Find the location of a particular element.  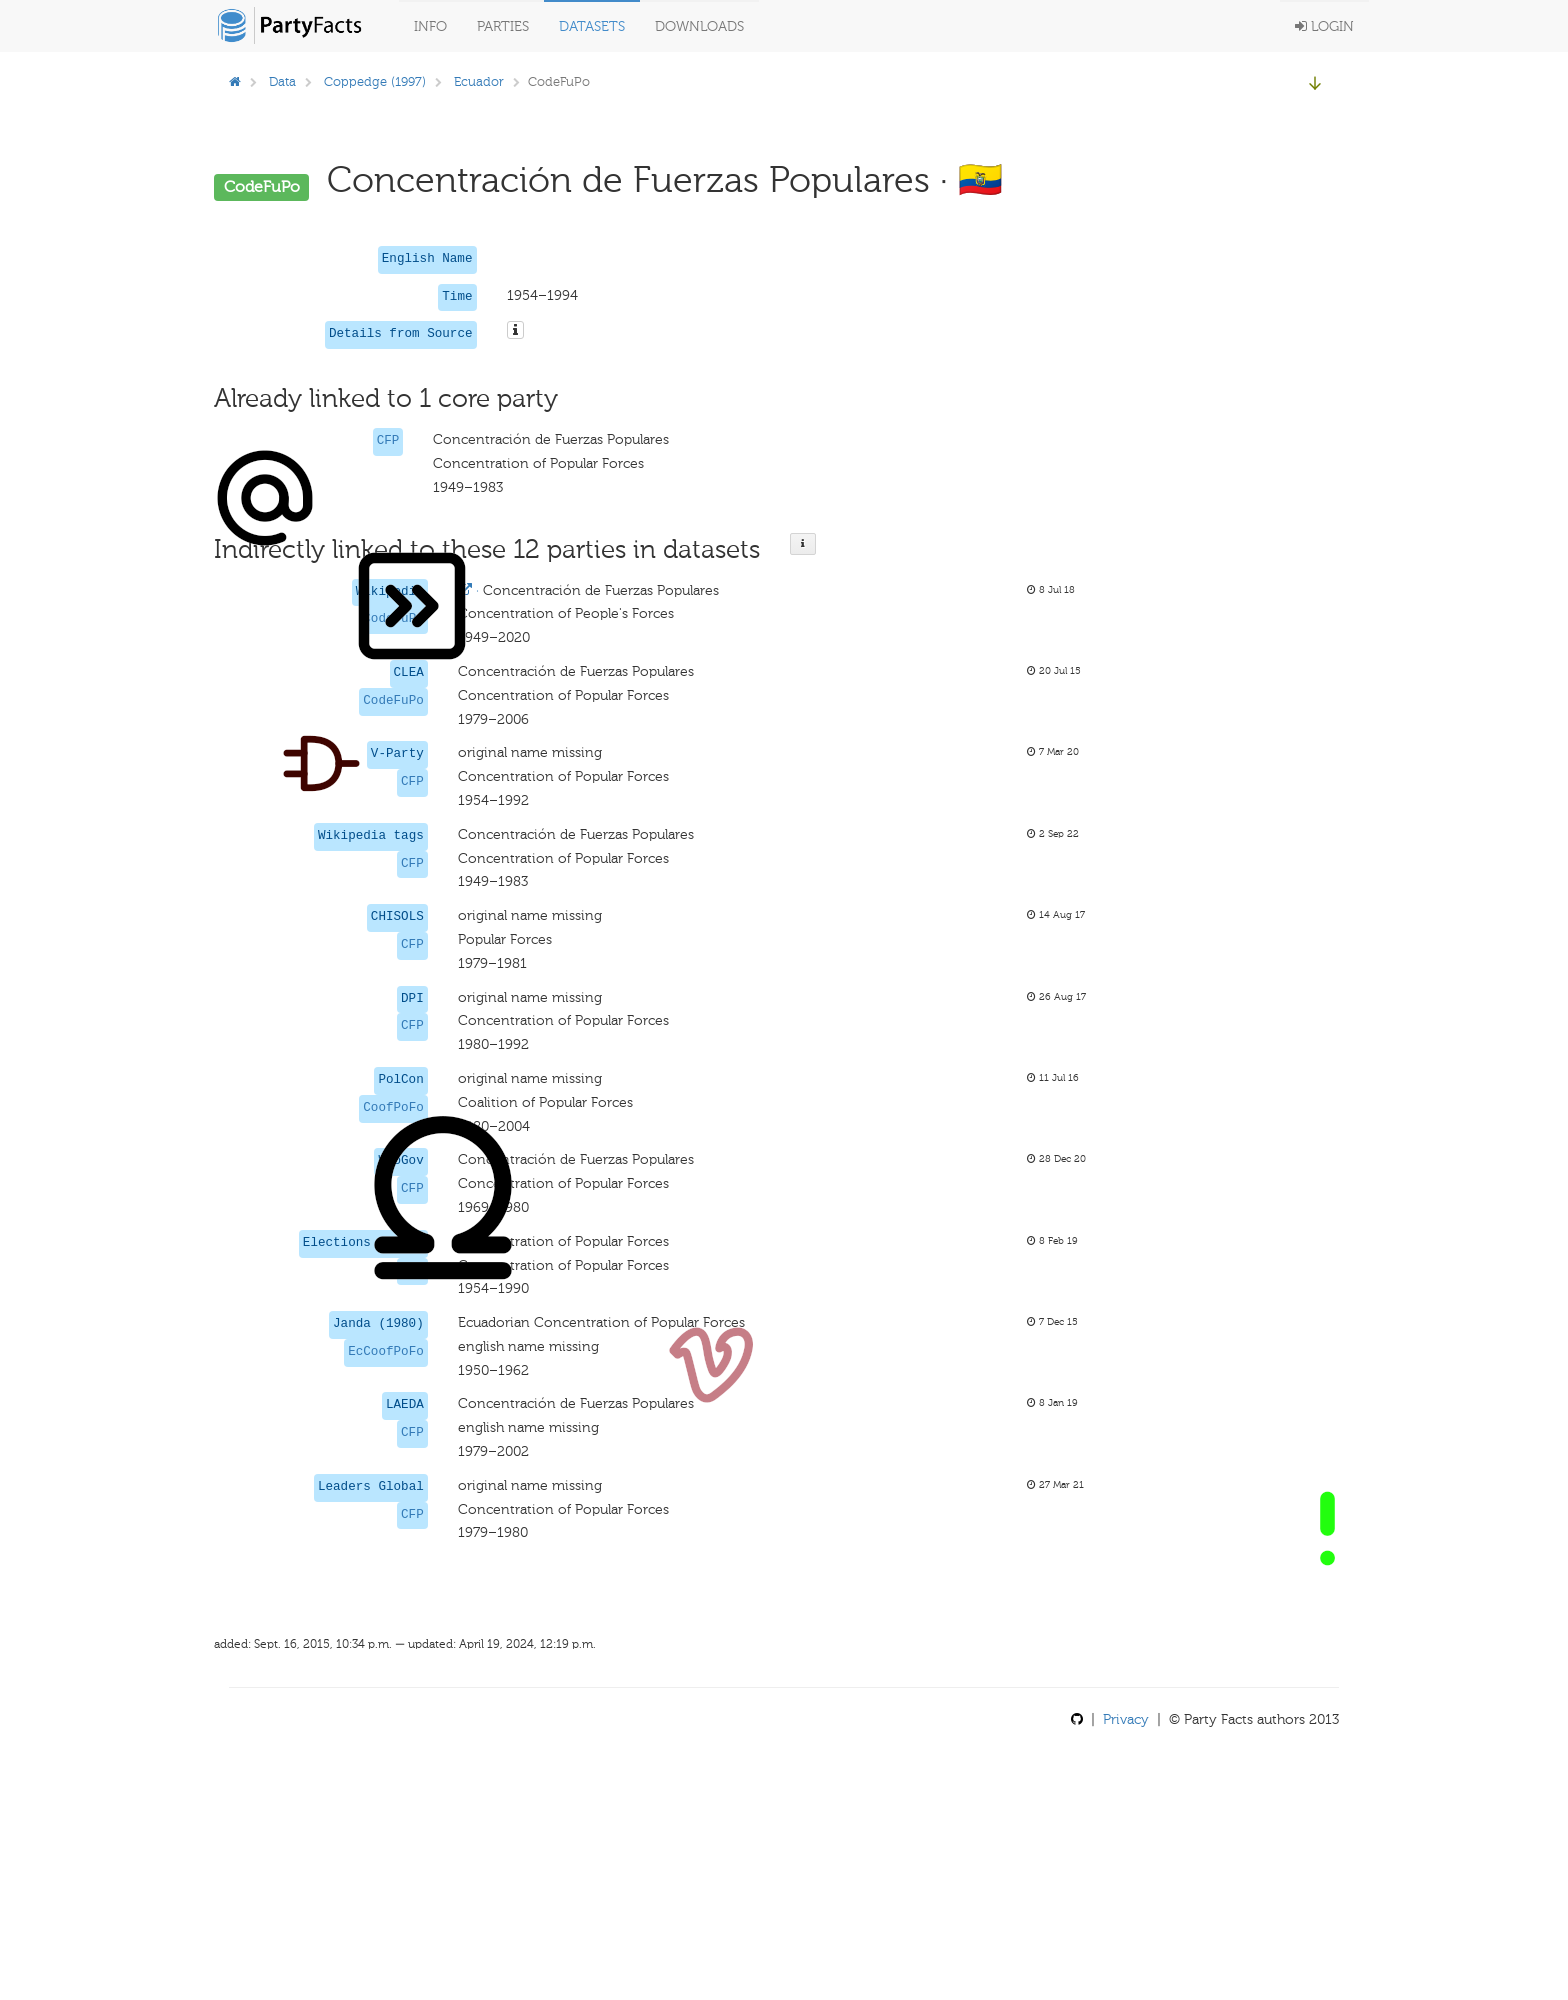

libra zodiac sign symbol is located at coordinates (443, 1202).